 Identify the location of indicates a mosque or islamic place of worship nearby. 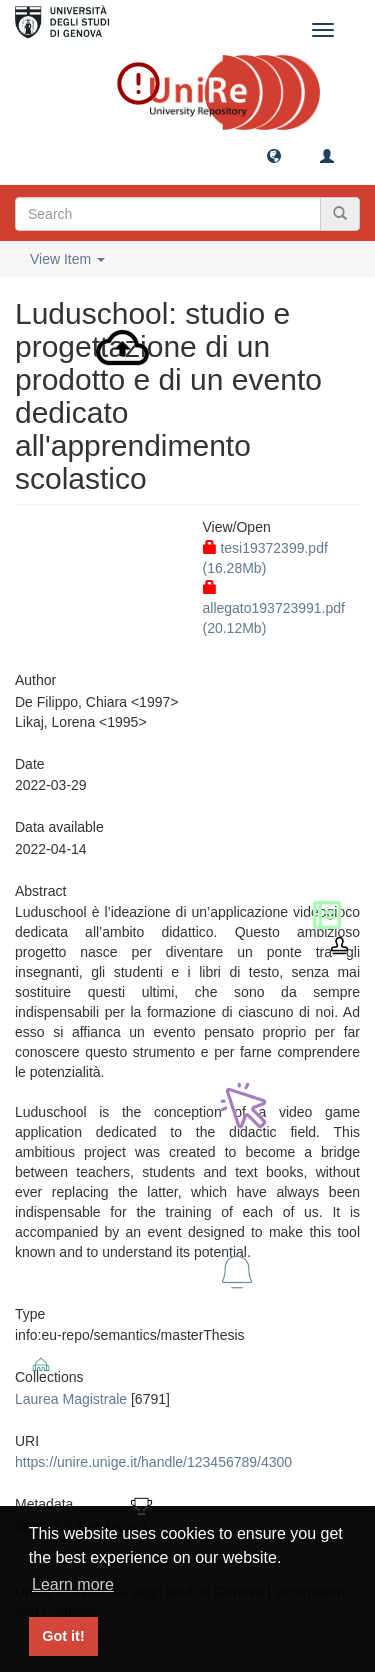
(41, 1365).